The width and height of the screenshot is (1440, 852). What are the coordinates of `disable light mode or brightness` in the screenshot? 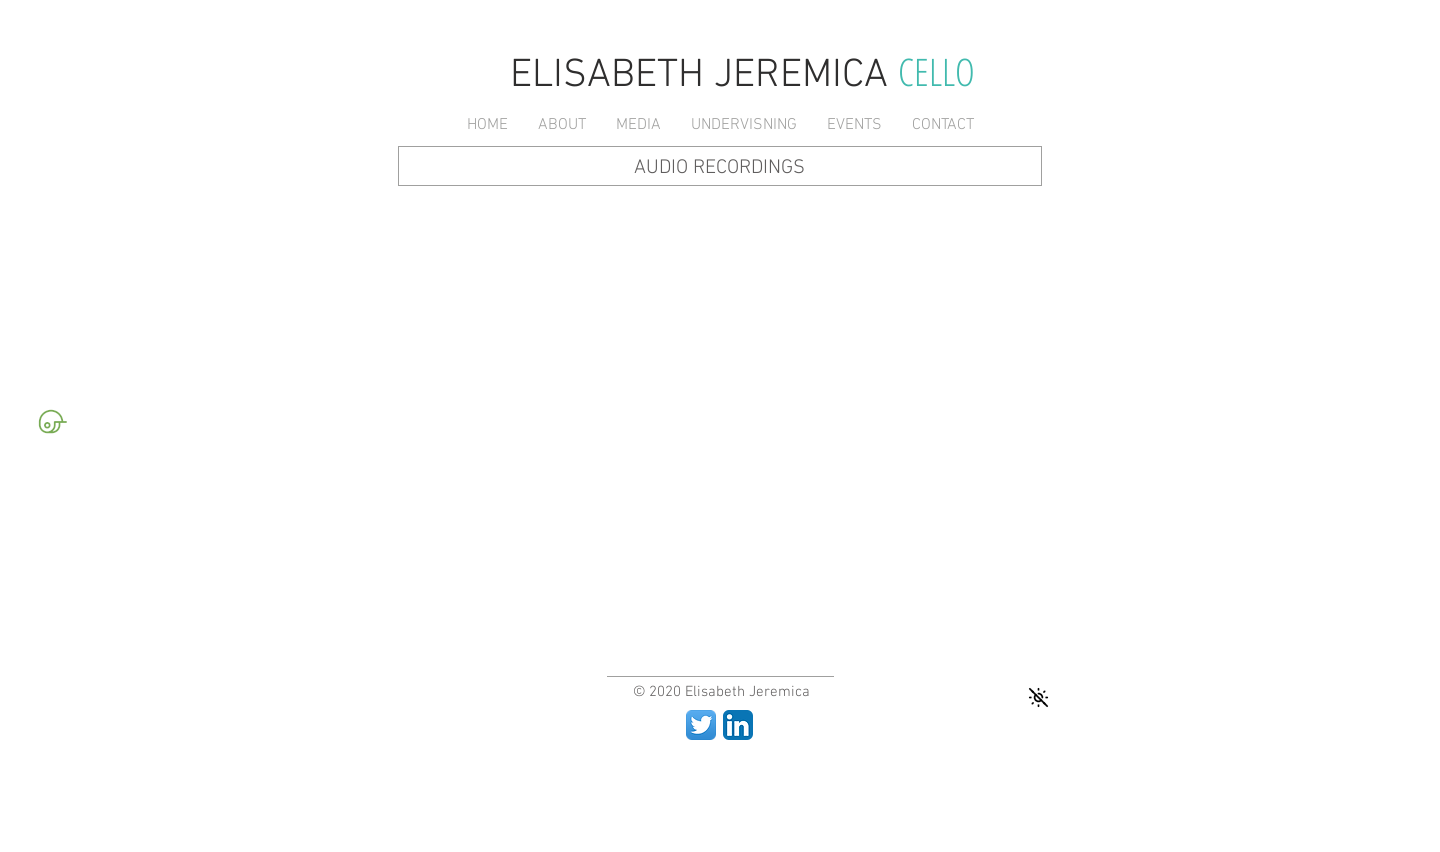 It's located at (1038, 697).